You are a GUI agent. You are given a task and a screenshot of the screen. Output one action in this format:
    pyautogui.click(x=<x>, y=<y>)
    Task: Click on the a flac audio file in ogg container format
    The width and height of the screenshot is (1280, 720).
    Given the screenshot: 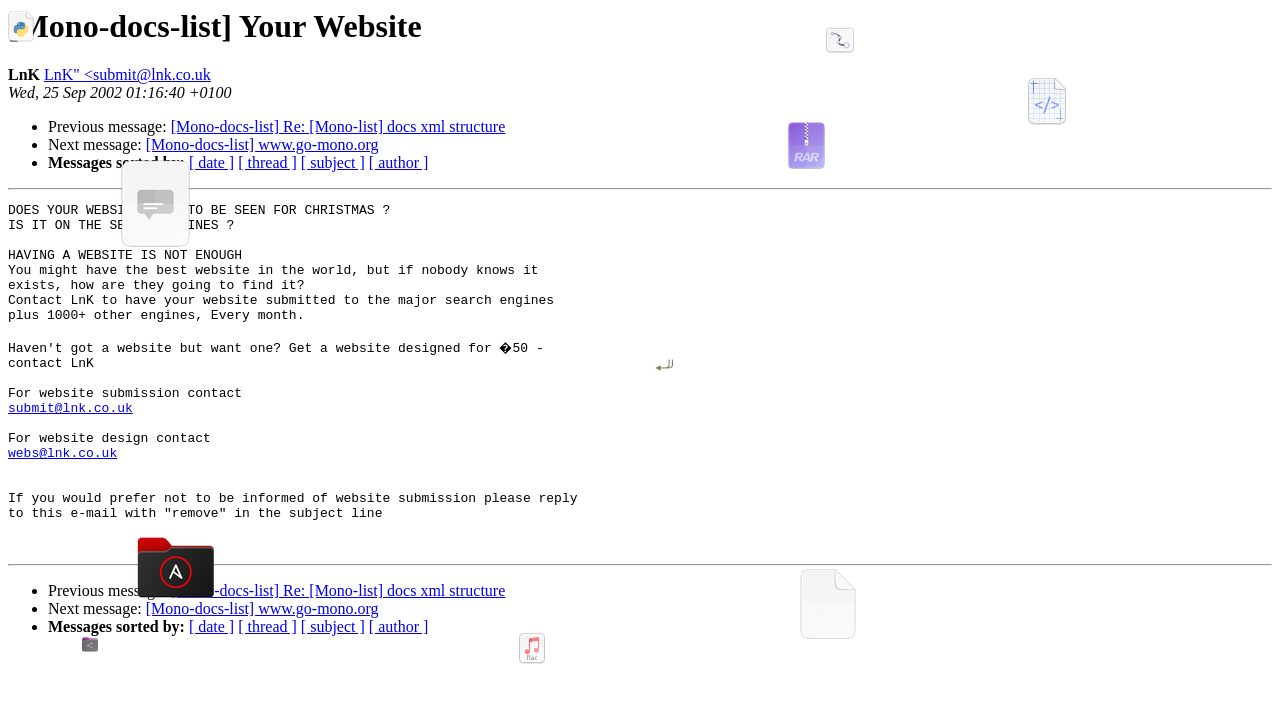 What is the action you would take?
    pyautogui.click(x=532, y=648)
    